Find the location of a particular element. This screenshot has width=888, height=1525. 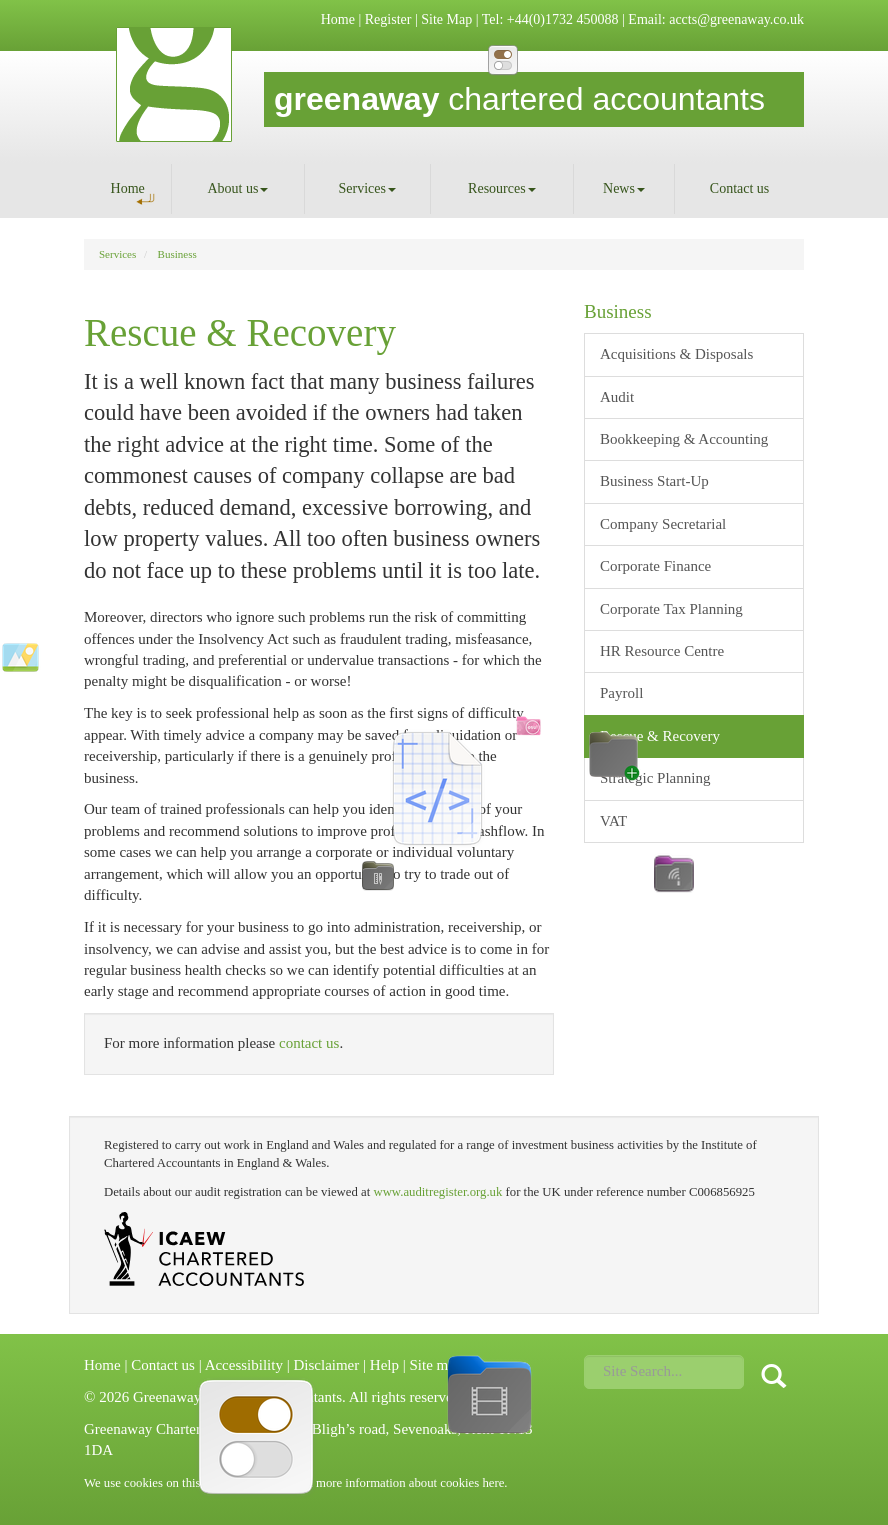

open your videos folder is located at coordinates (489, 1394).